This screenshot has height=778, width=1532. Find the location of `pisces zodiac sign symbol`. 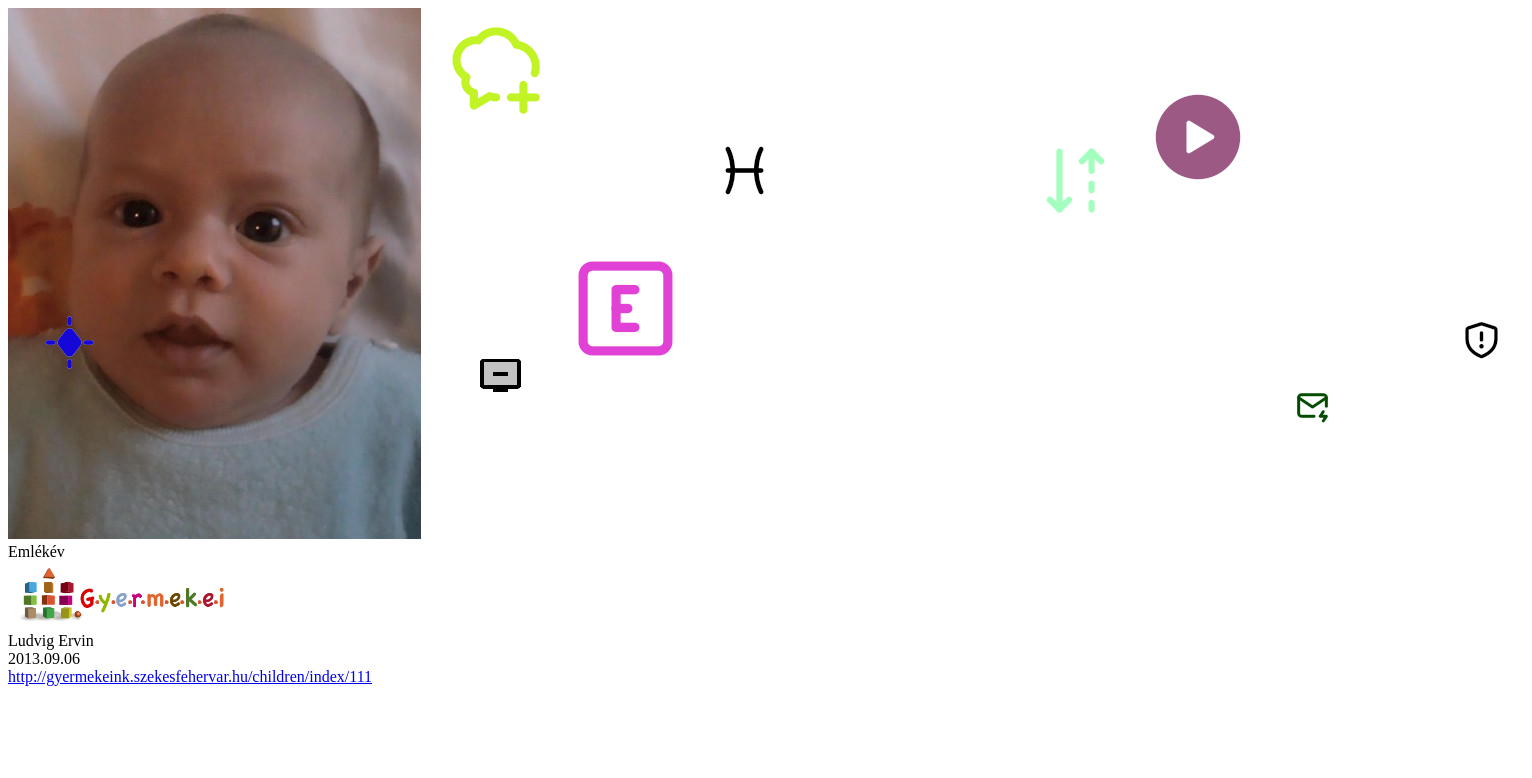

pisces zodiac sign symbol is located at coordinates (744, 170).